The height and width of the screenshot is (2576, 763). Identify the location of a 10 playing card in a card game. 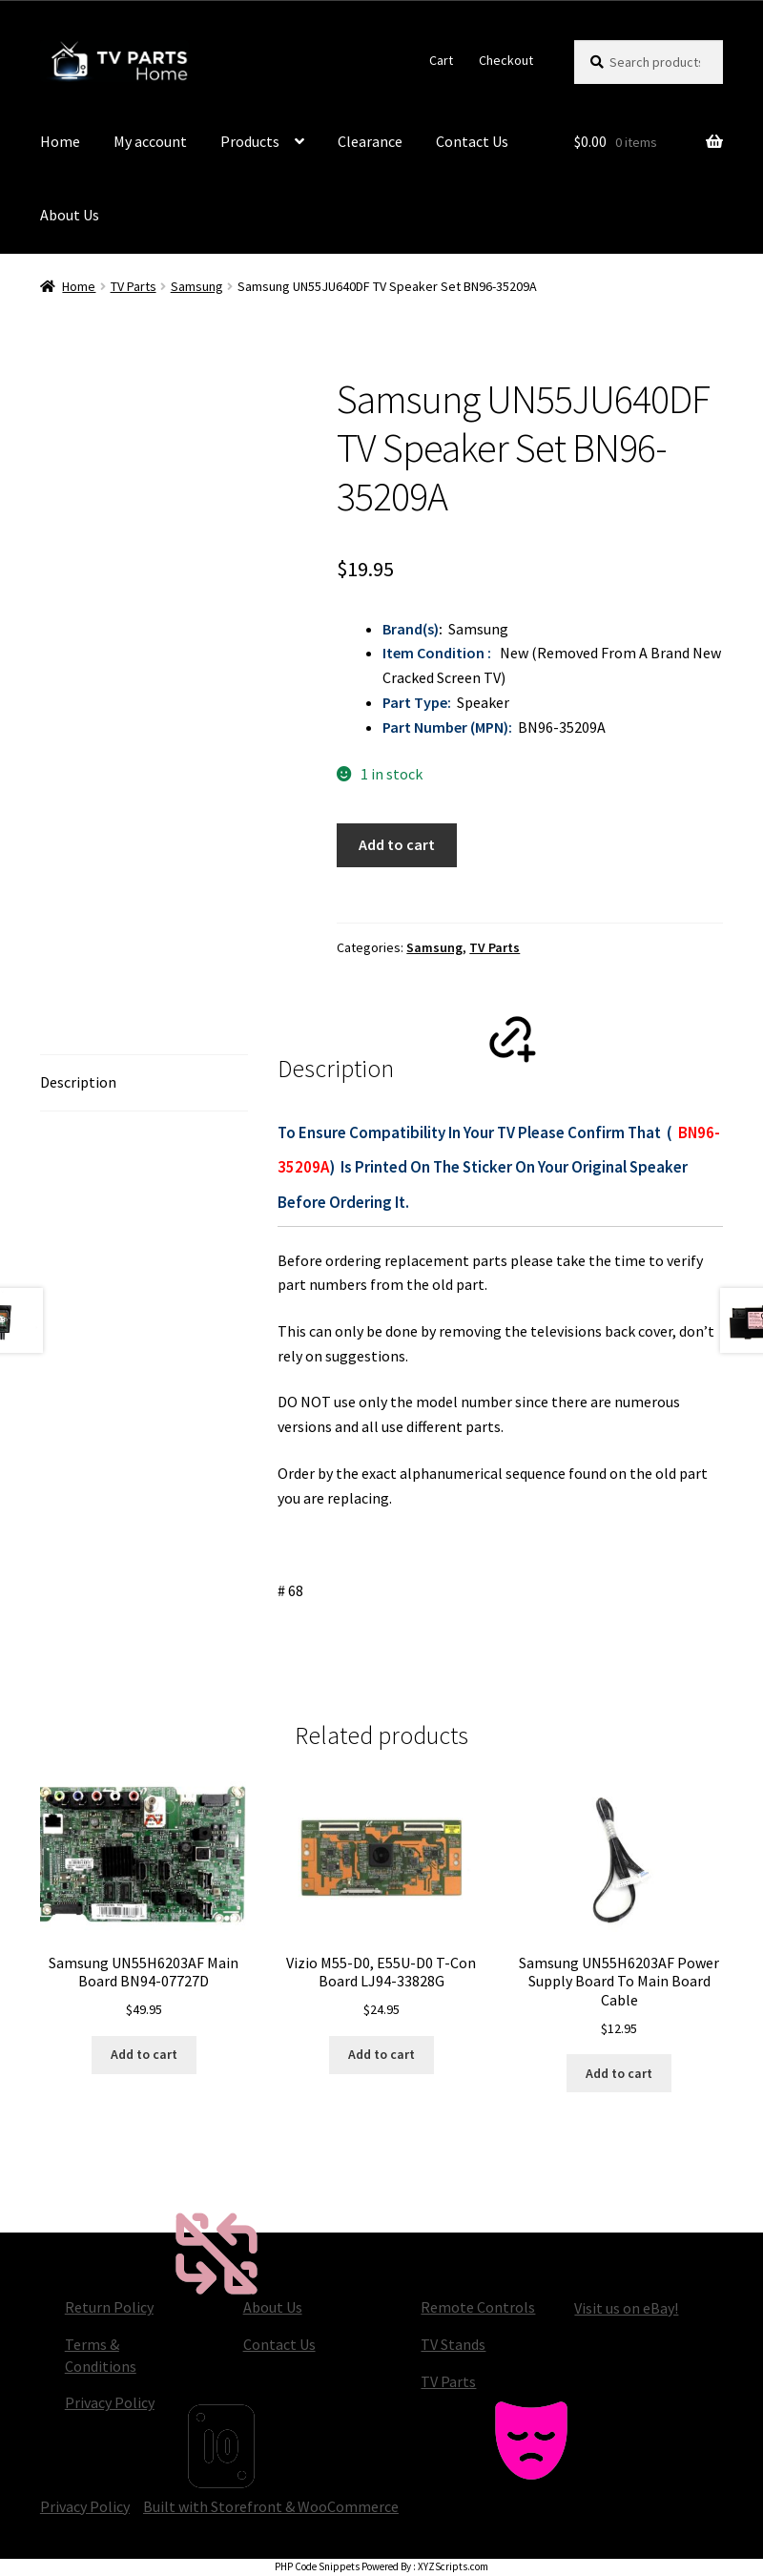
(221, 2446).